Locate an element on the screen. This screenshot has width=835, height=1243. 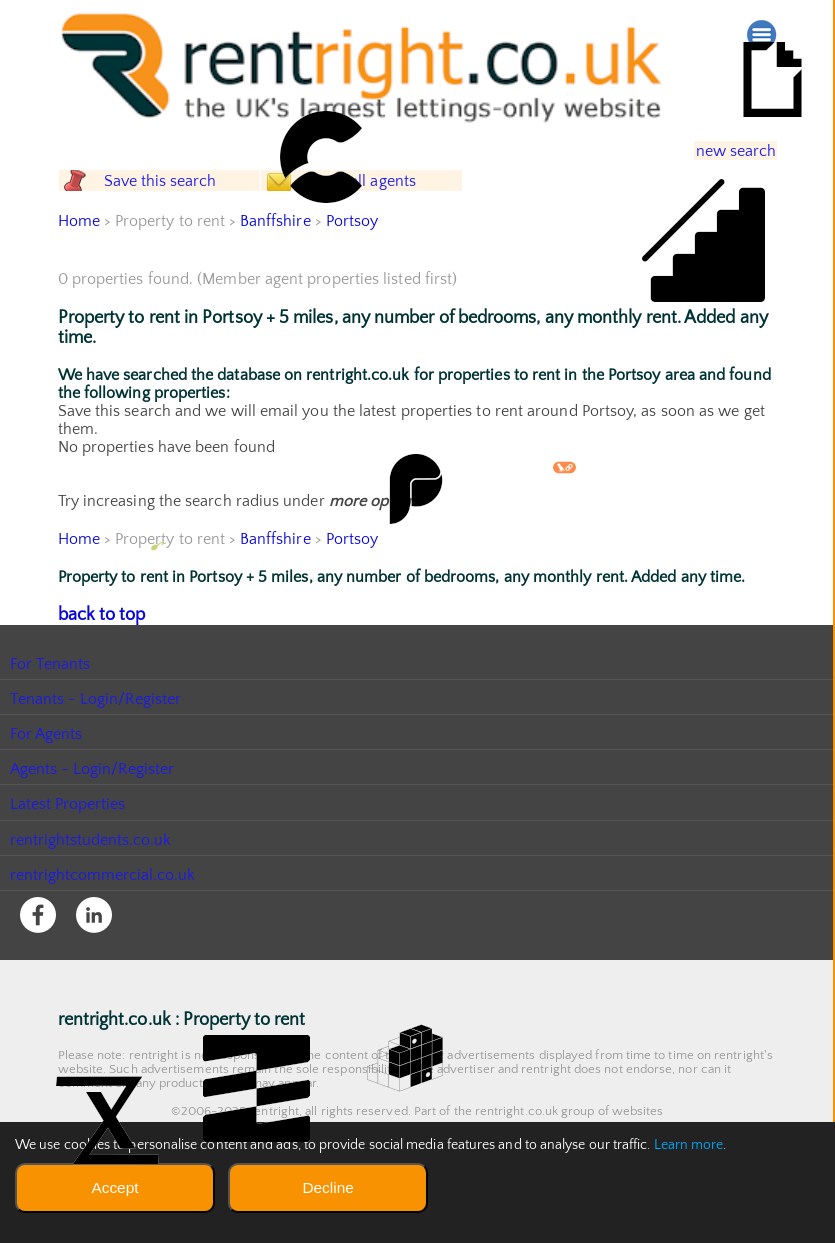
rootsbedrock brand logo is located at coordinates (256, 1088).